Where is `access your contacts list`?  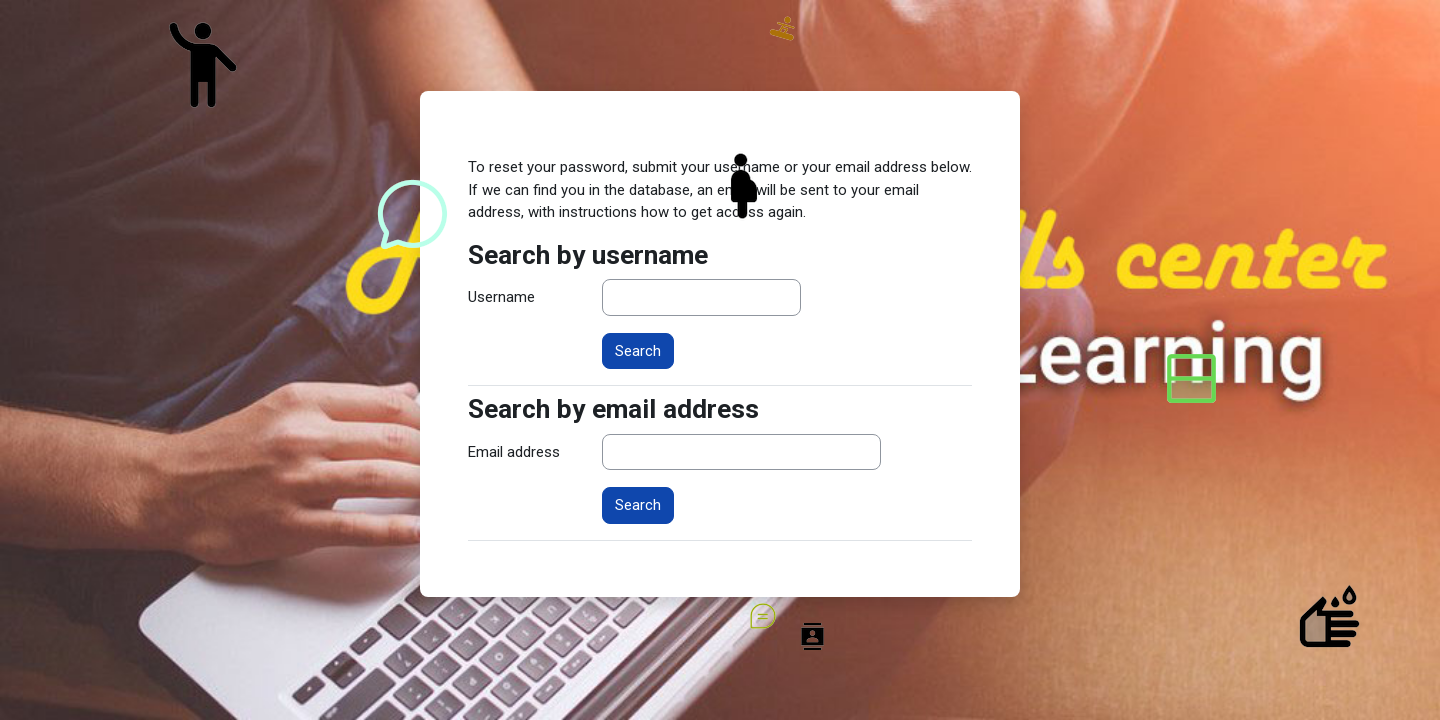
access your contacts list is located at coordinates (812, 636).